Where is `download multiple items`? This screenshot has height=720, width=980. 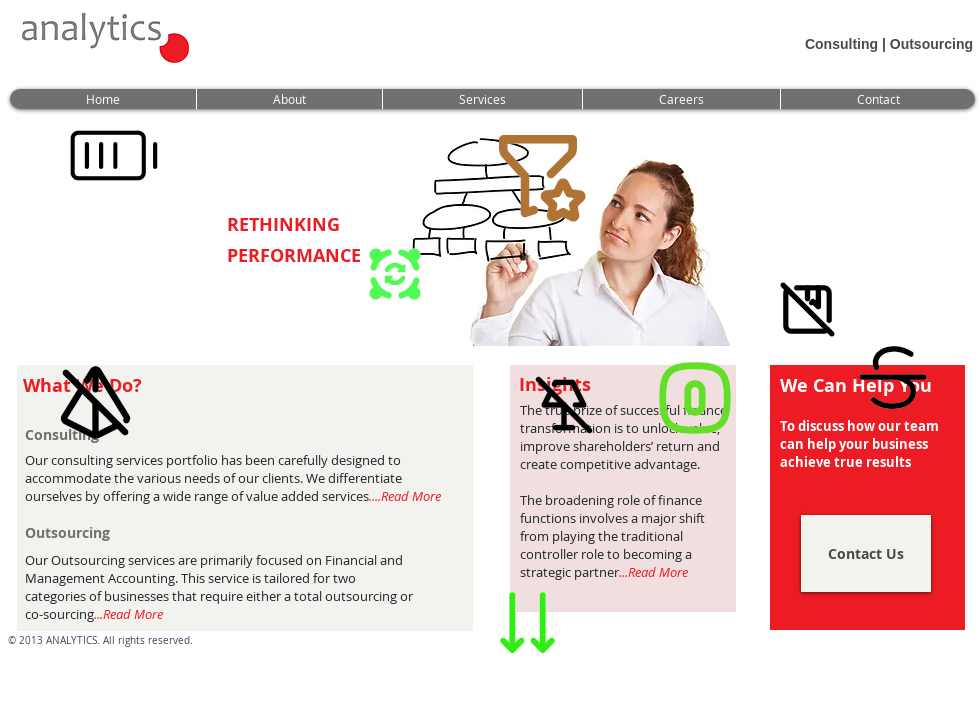
download multiple items is located at coordinates (527, 622).